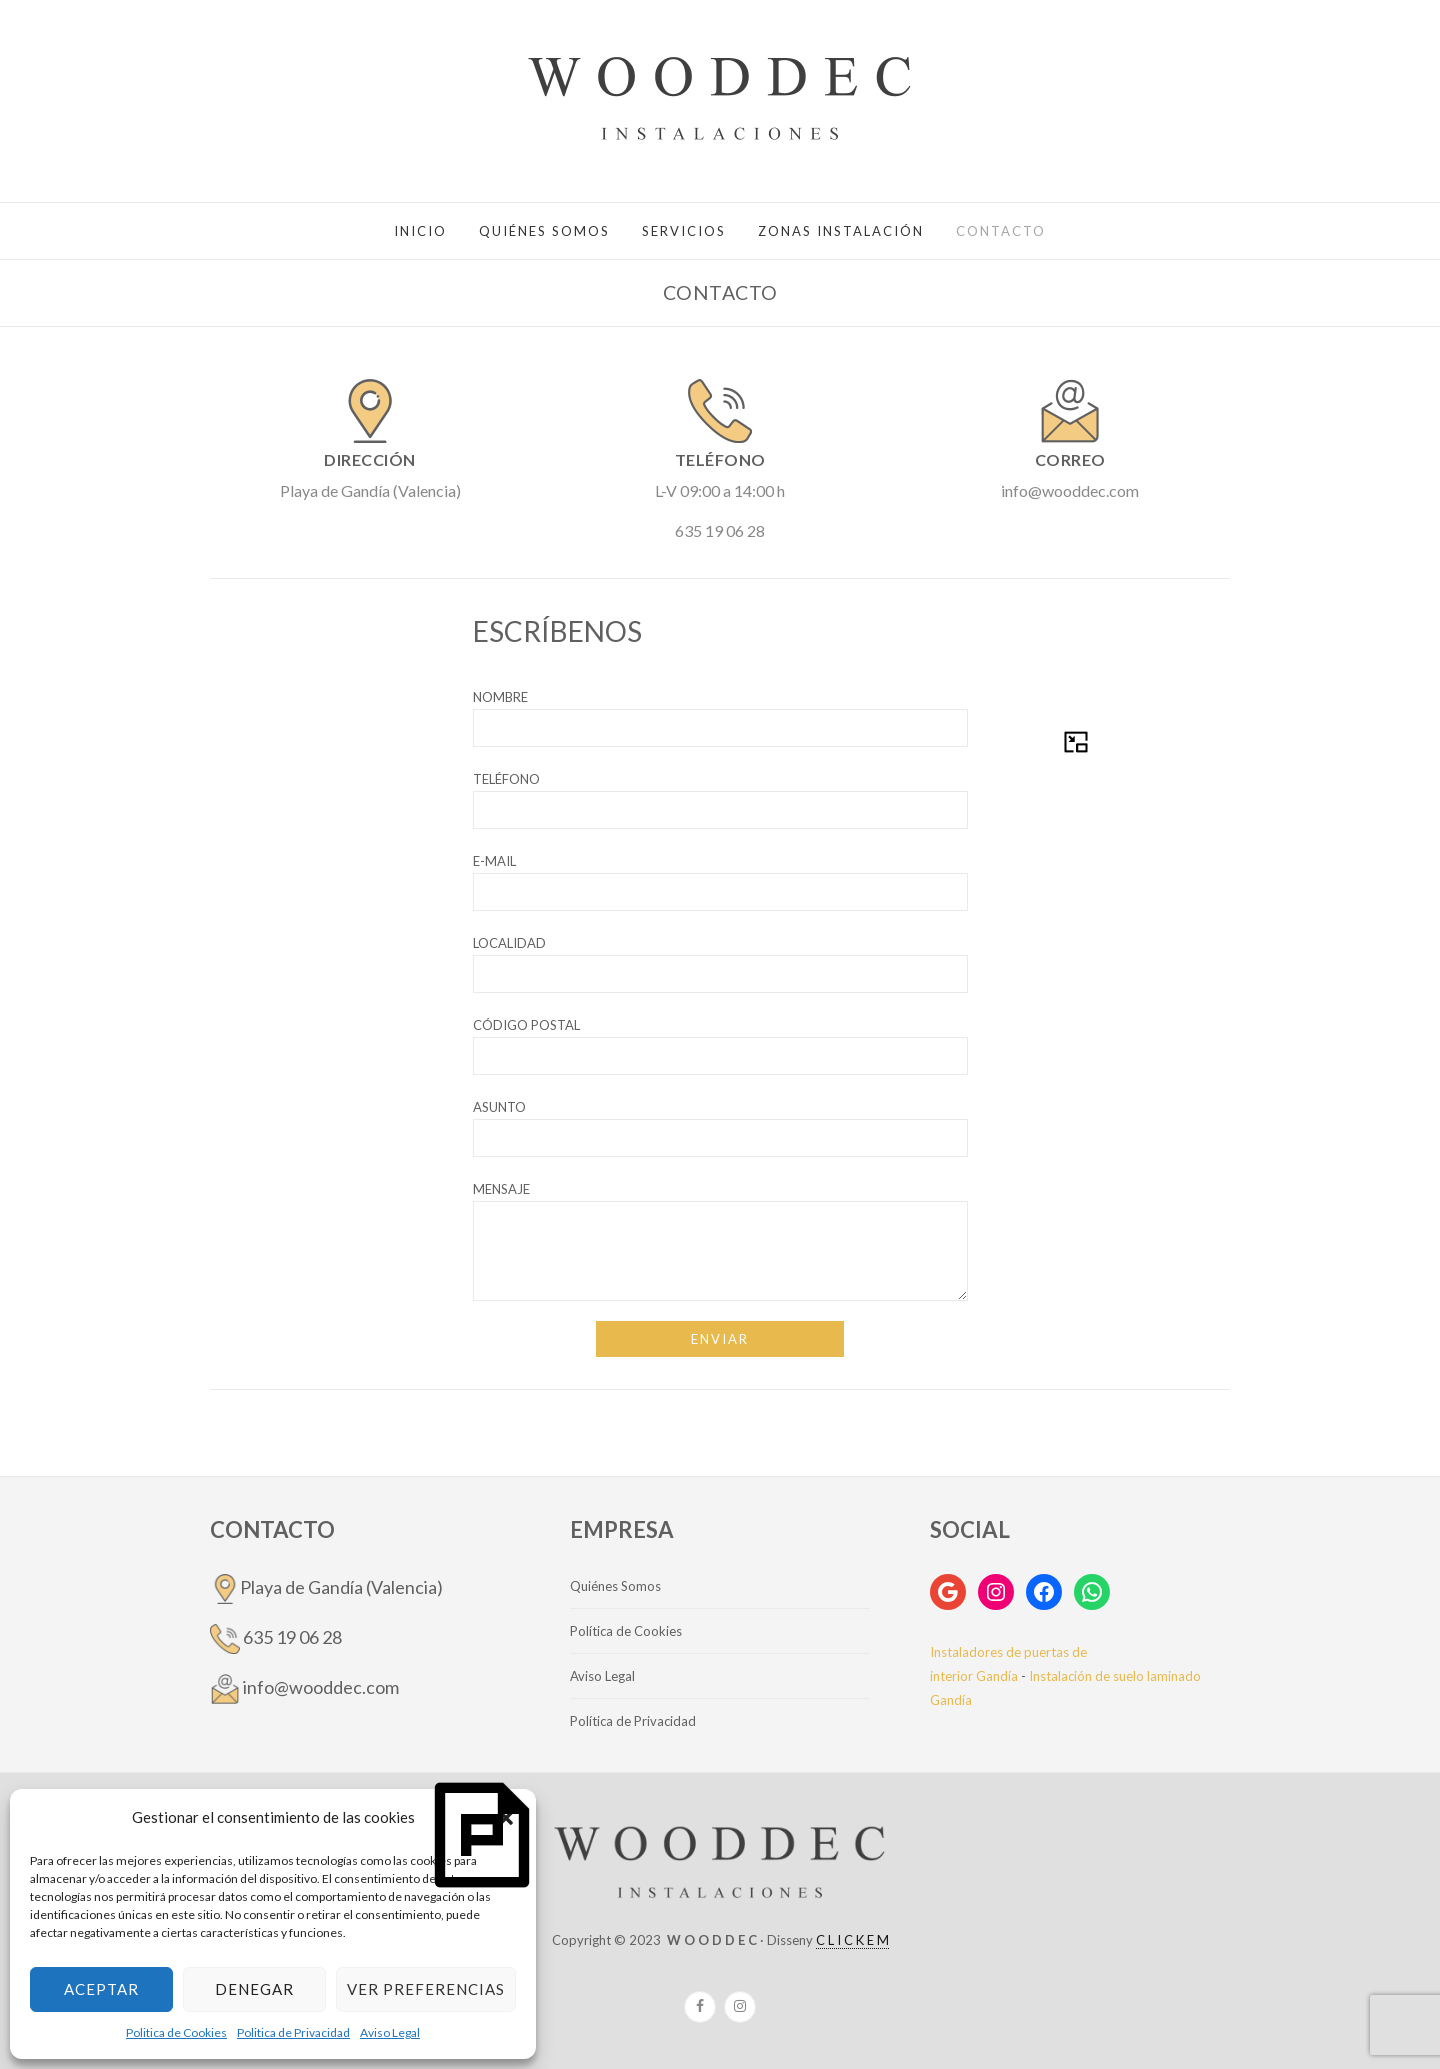 The width and height of the screenshot is (1440, 2069). I want to click on open a PowerPoint presentation file, so click(482, 1835).